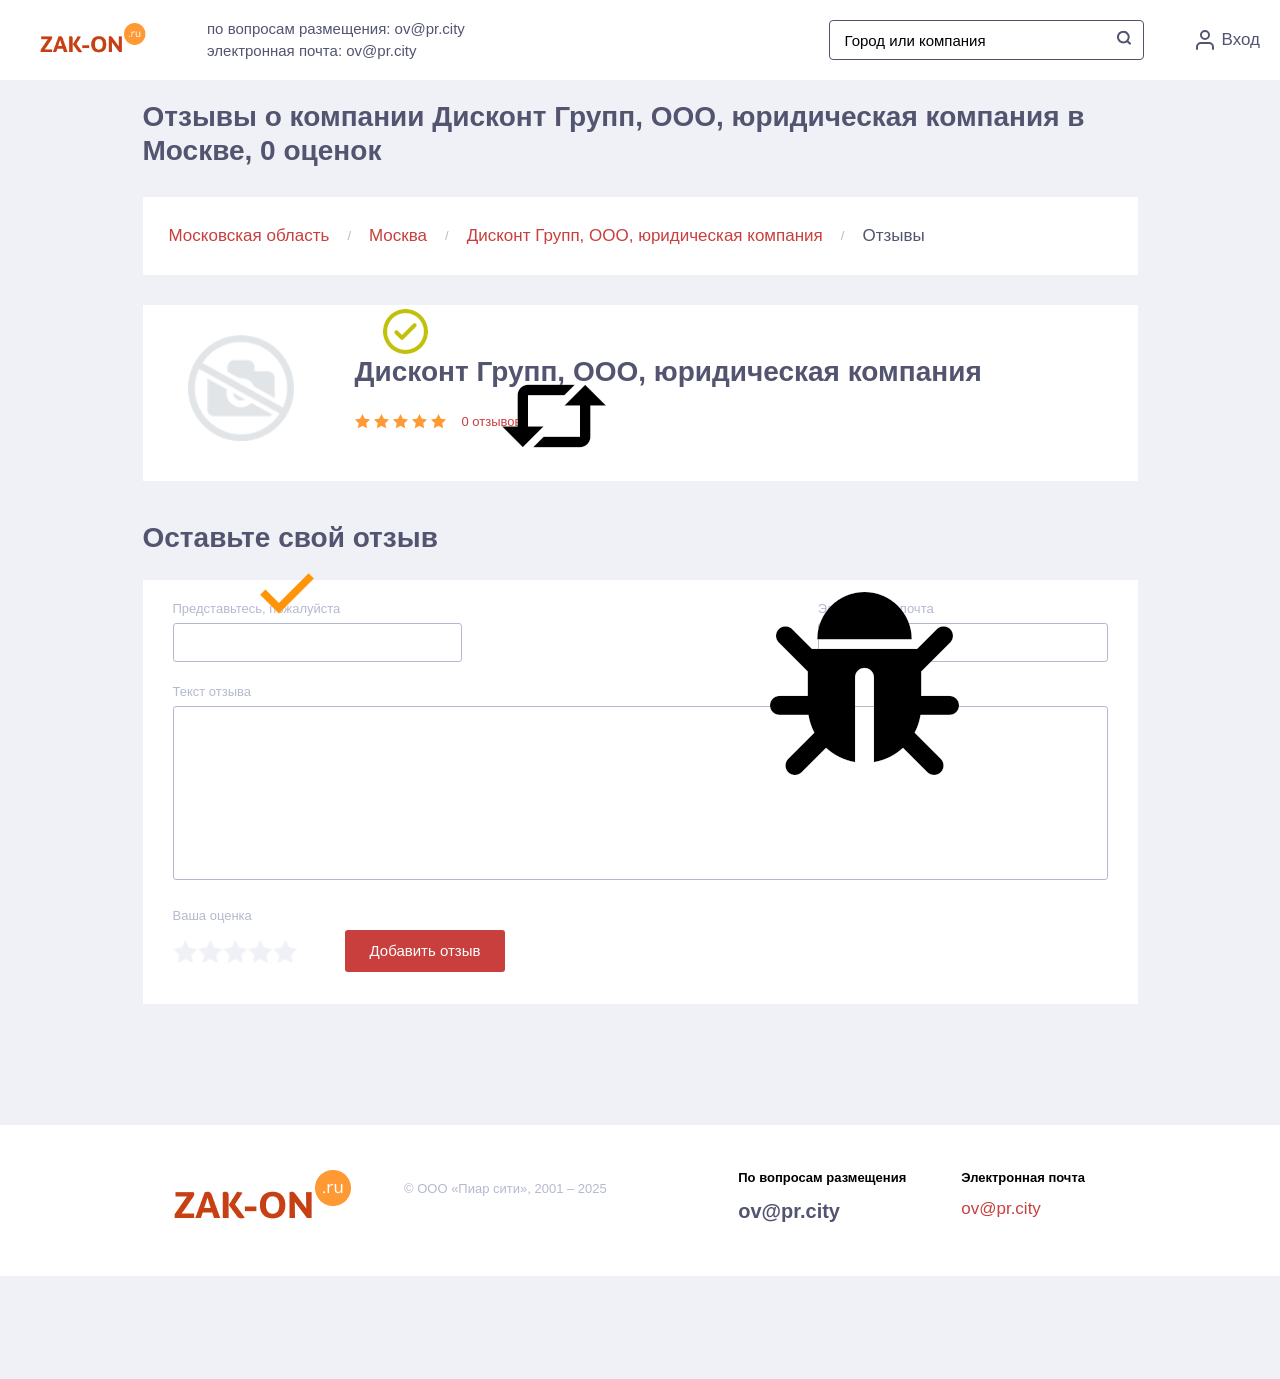  What do you see at coordinates (405, 331) in the screenshot?
I see `indicates a completed or successful action` at bounding box center [405, 331].